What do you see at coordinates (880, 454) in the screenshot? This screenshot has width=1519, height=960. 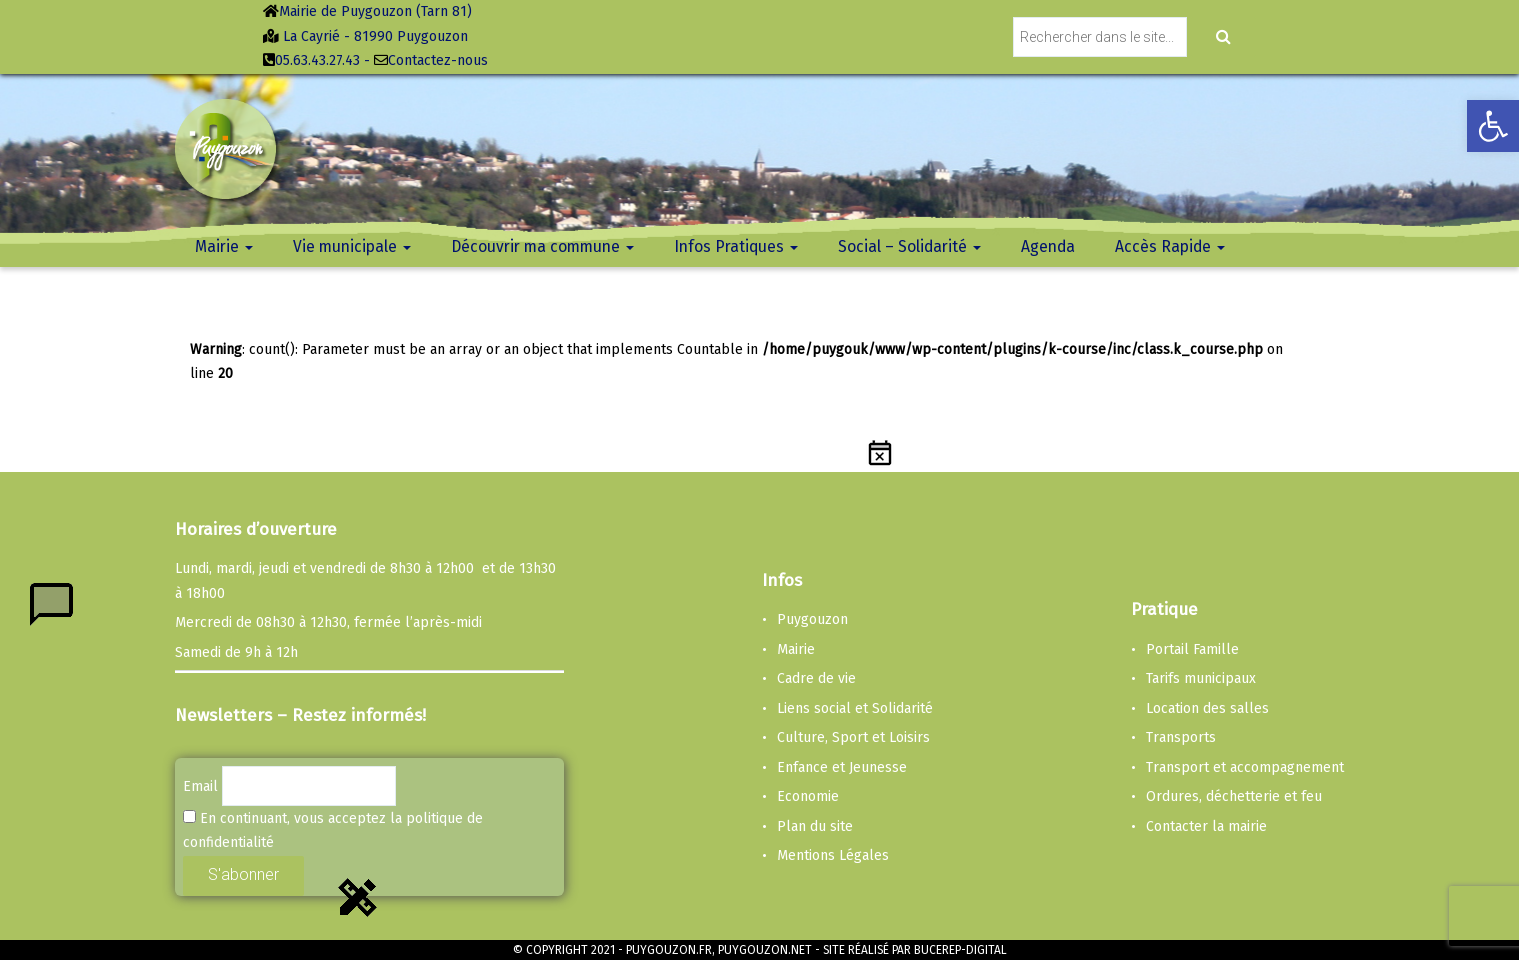 I see `indicates a busy or unavailable event` at bounding box center [880, 454].